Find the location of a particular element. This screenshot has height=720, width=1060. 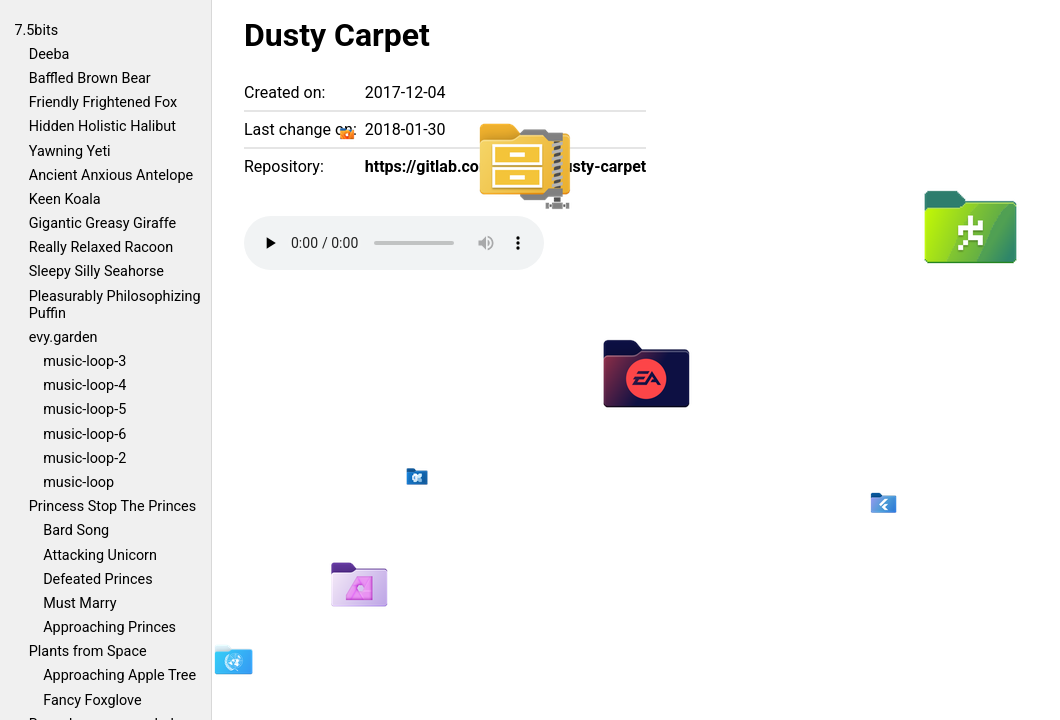

open mac os ventura system folder is located at coordinates (347, 134).